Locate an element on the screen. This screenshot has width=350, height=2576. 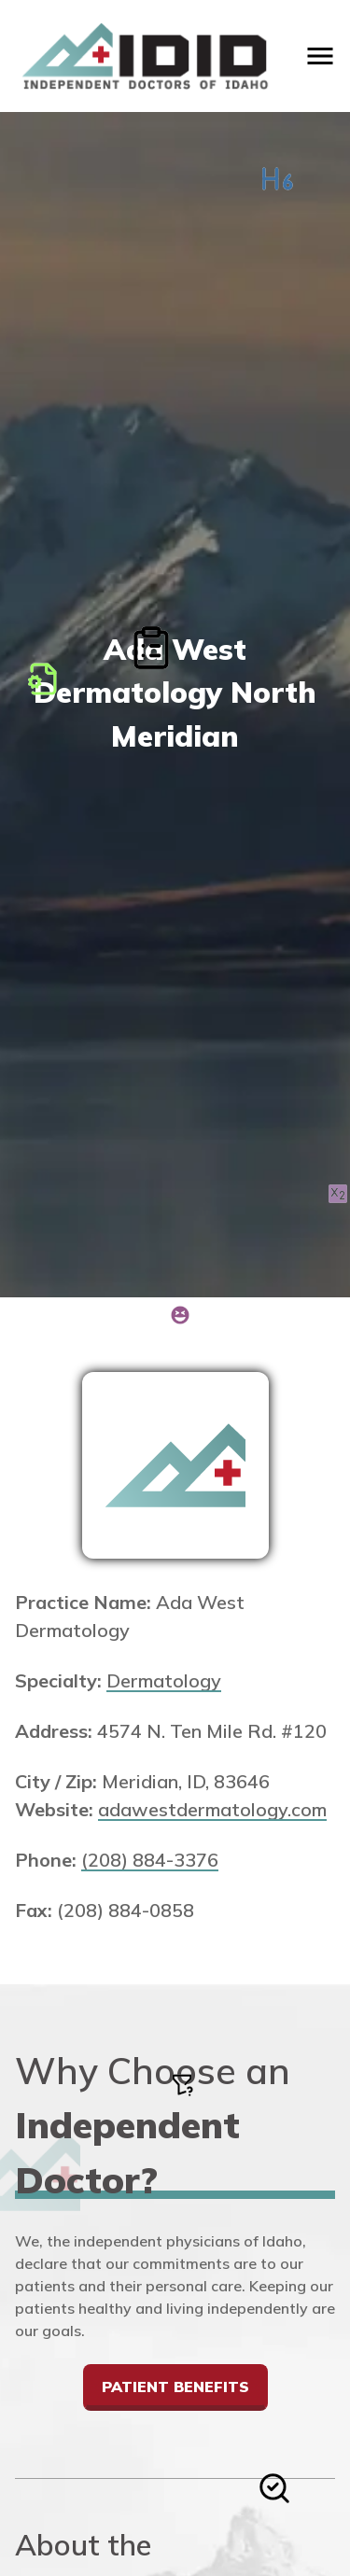
format text as heading level 6 is located at coordinates (276, 178).